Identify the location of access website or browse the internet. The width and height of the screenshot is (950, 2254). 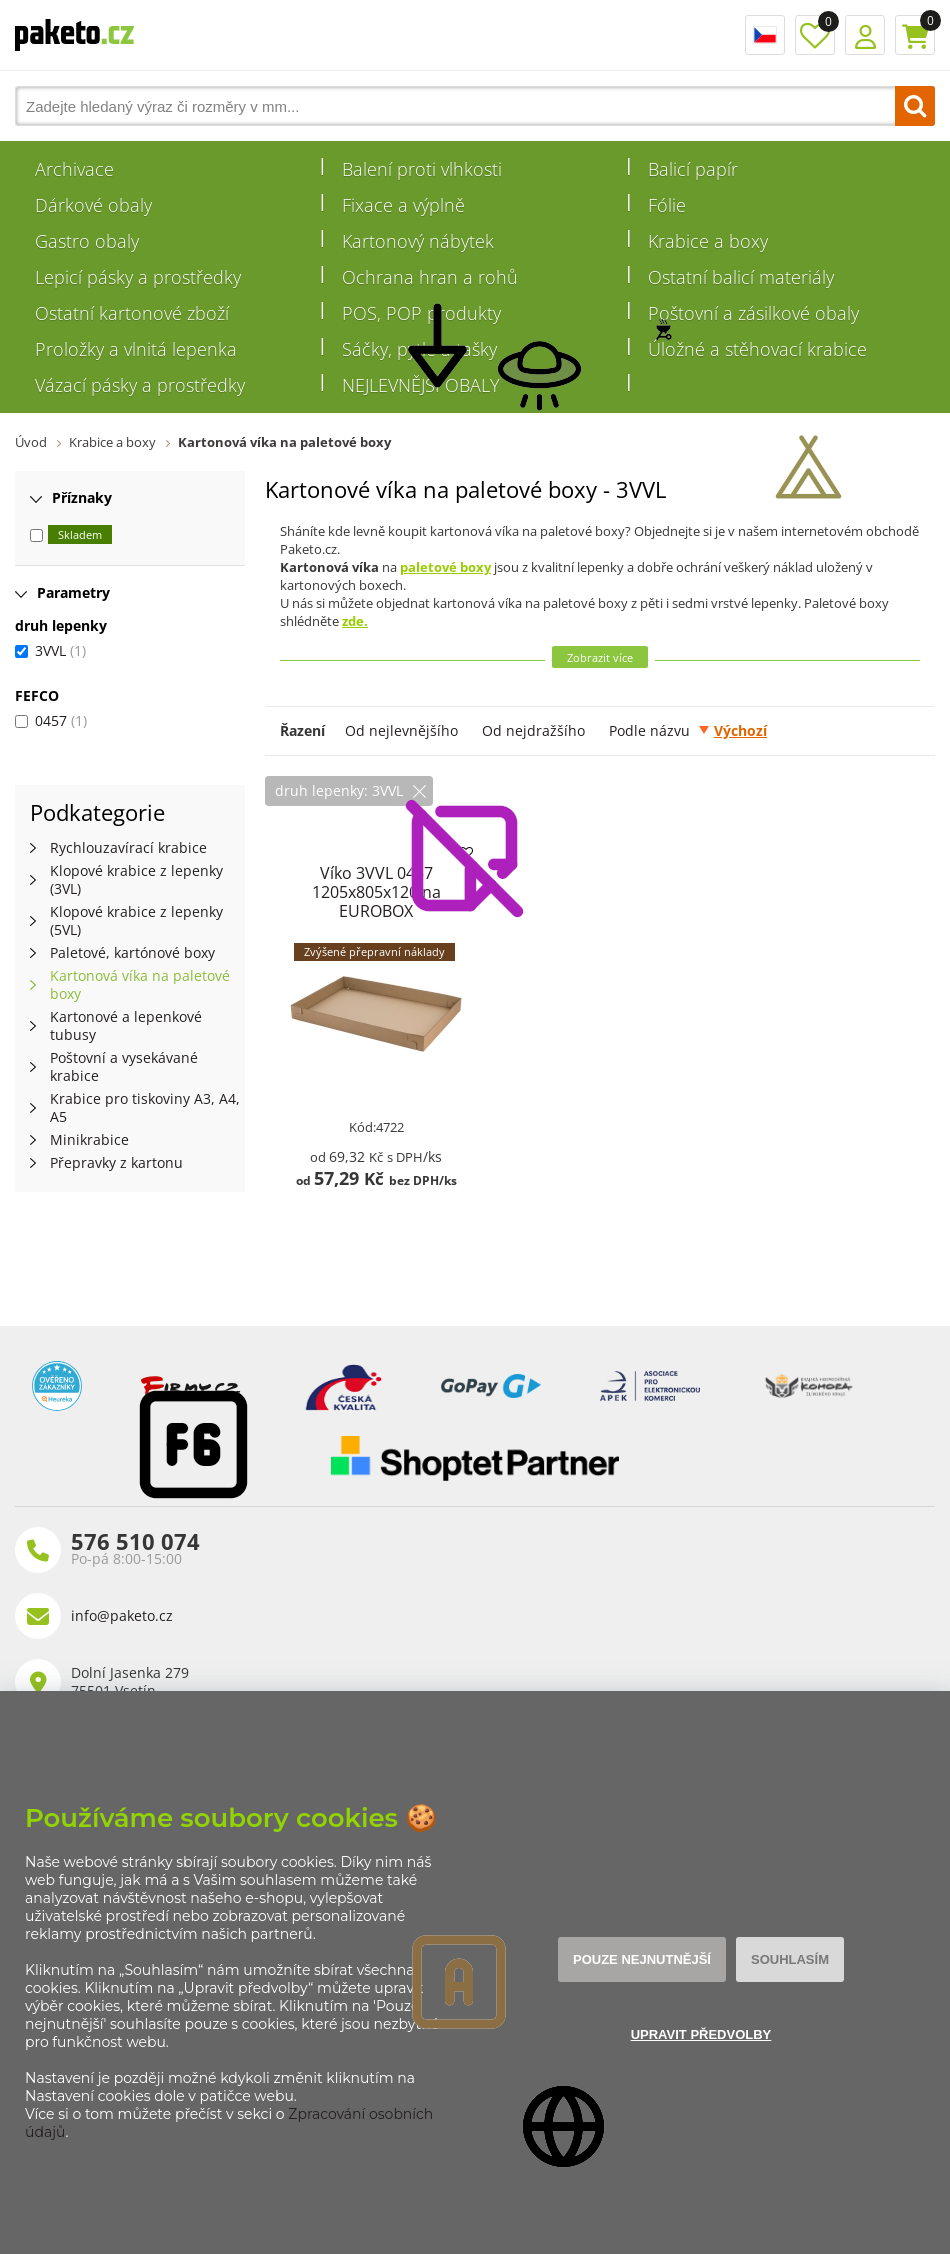
(563, 2126).